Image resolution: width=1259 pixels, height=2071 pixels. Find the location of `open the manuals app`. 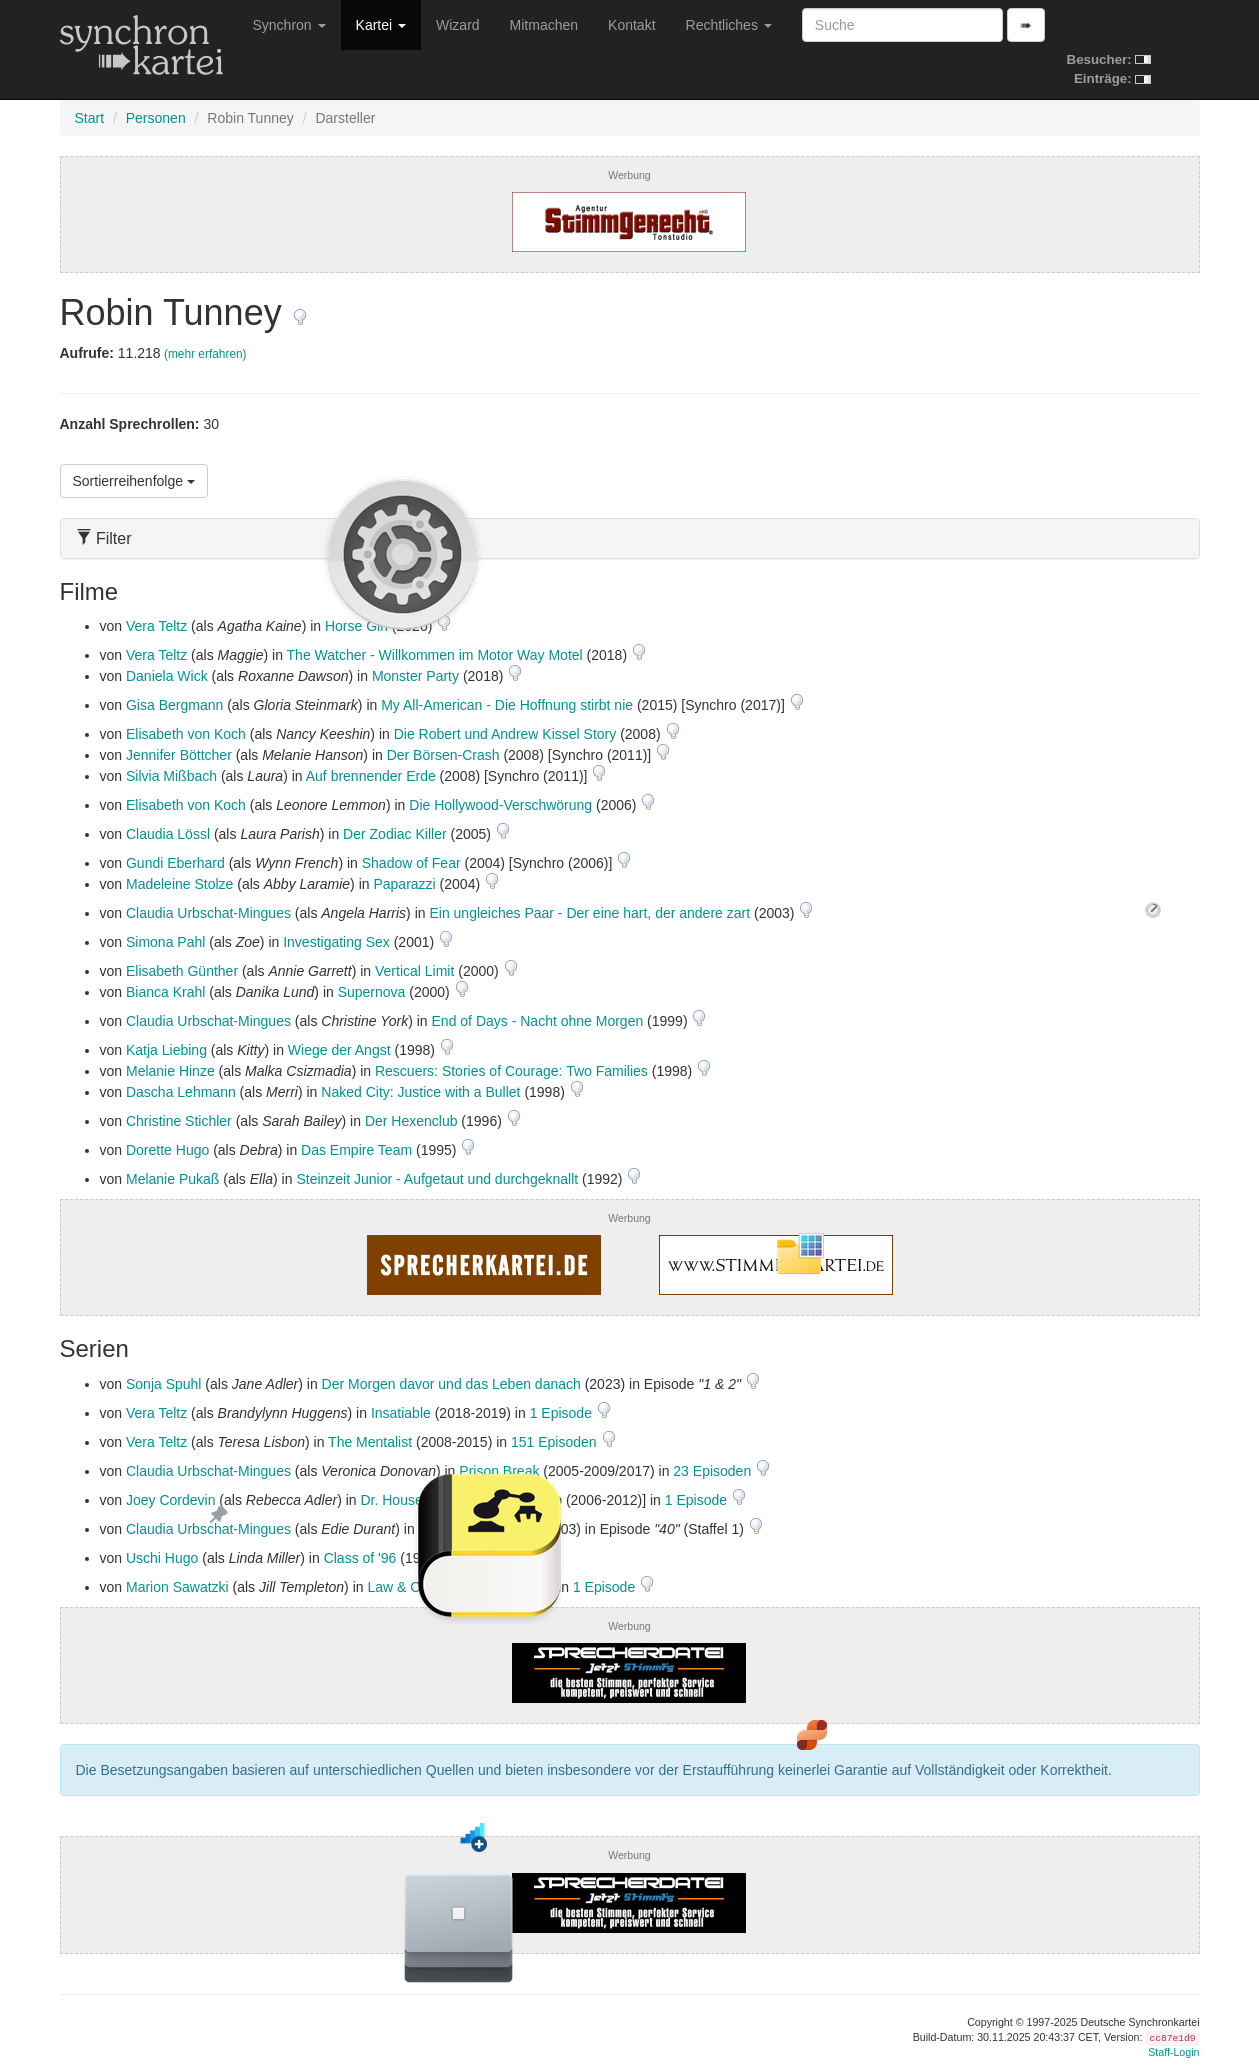

open the manuals app is located at coordinates (489, 1545).